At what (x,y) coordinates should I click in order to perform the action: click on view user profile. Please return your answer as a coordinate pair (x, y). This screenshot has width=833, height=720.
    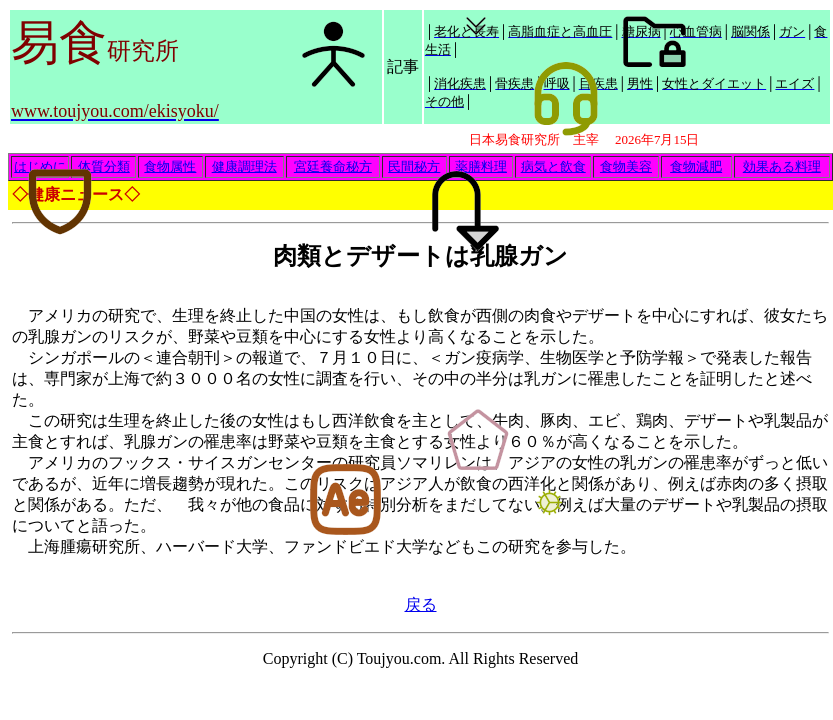
    Looking at the image, I should click on (333, 55).